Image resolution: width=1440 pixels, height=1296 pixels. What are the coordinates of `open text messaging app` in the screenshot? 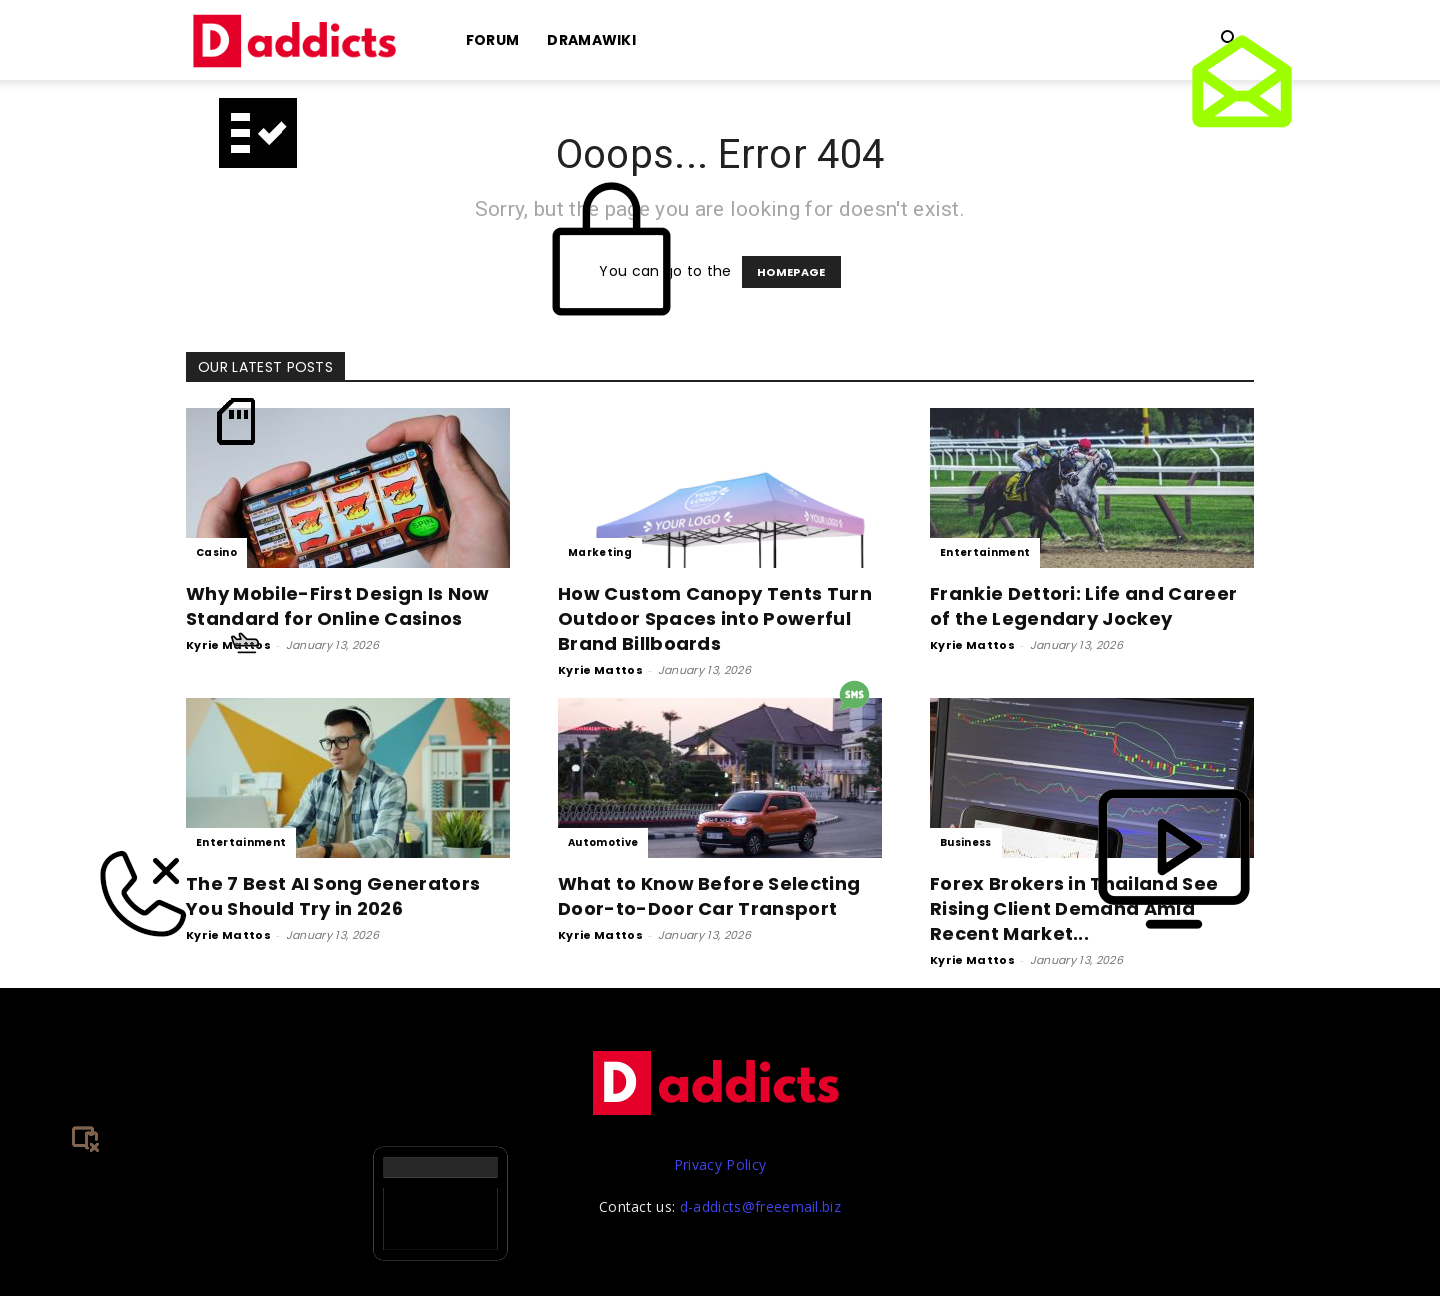 It's located at (854, 695).